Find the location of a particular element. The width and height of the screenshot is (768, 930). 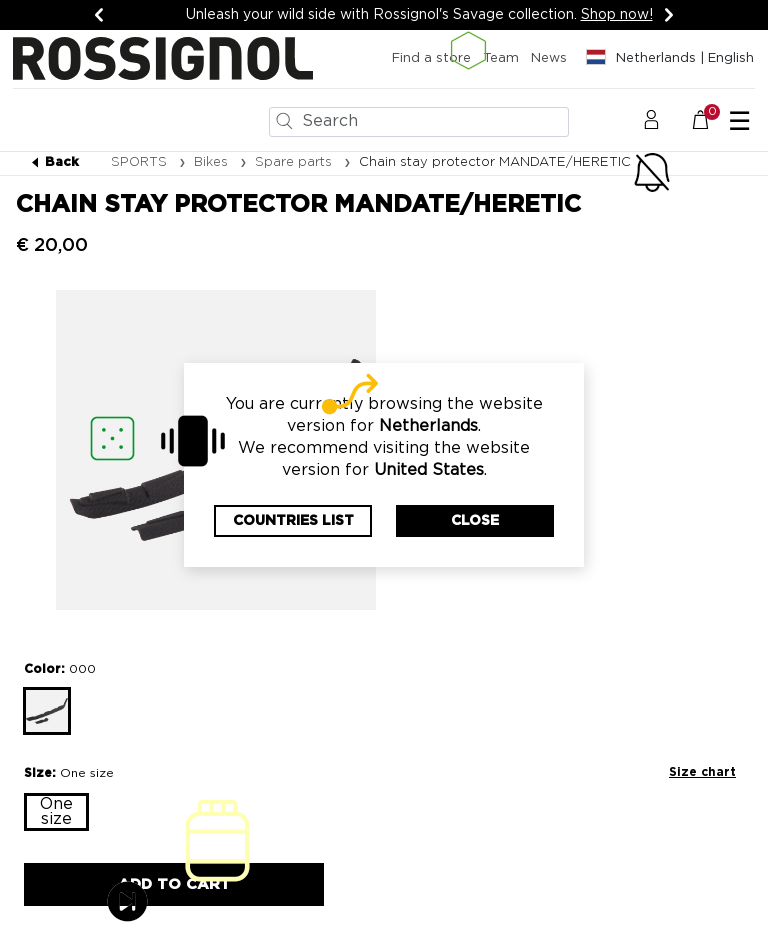

generic shape or container element is located at coordinates (468, 50).